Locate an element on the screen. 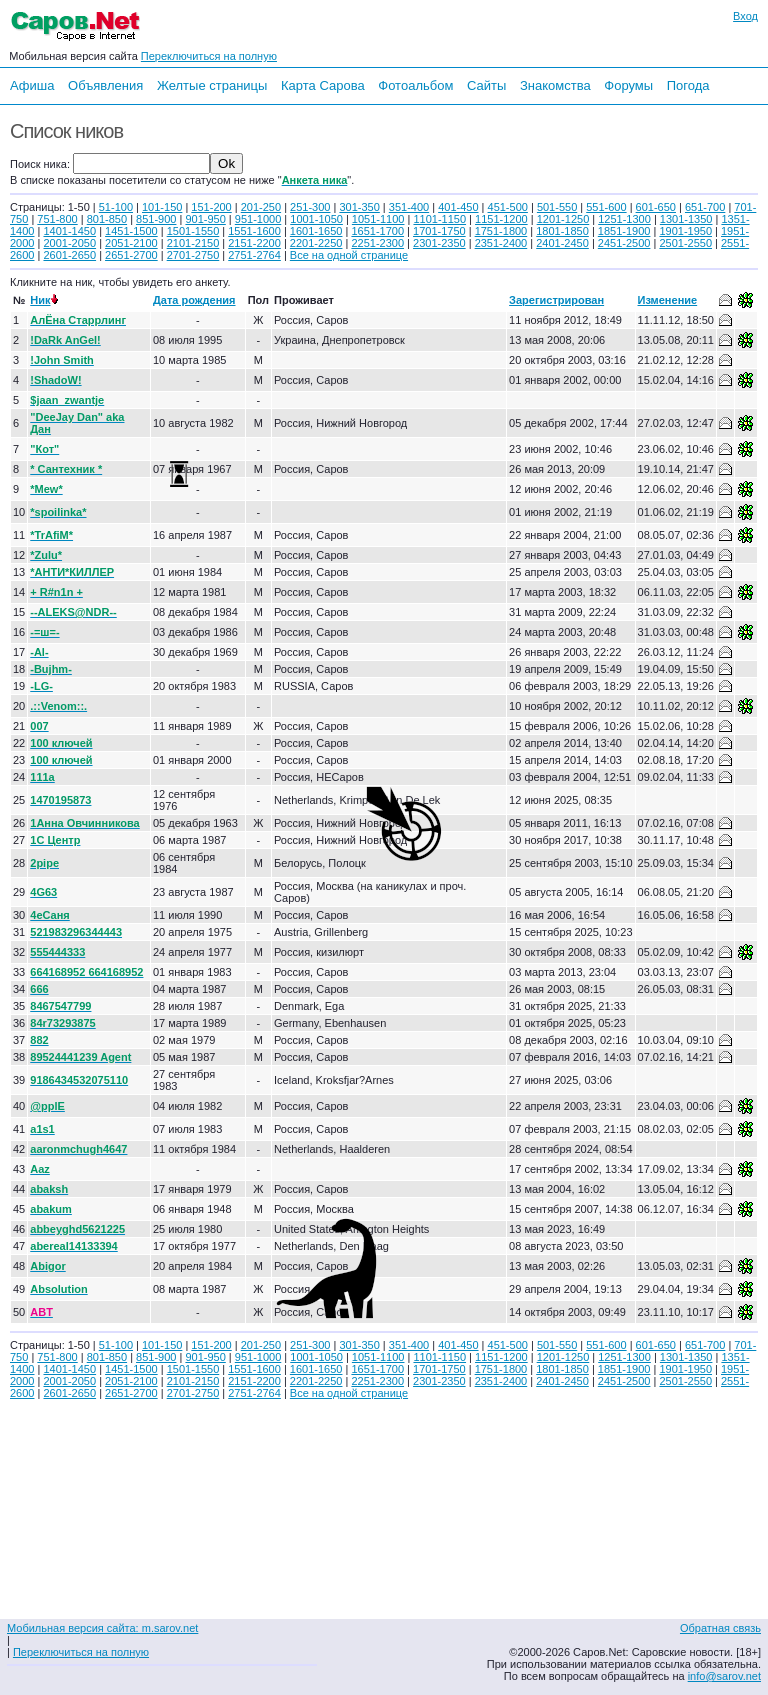 Image resolution: width=768 pixels, height=1695 pixels. indicates a loading or processing state is located at coordinates (179, 474).